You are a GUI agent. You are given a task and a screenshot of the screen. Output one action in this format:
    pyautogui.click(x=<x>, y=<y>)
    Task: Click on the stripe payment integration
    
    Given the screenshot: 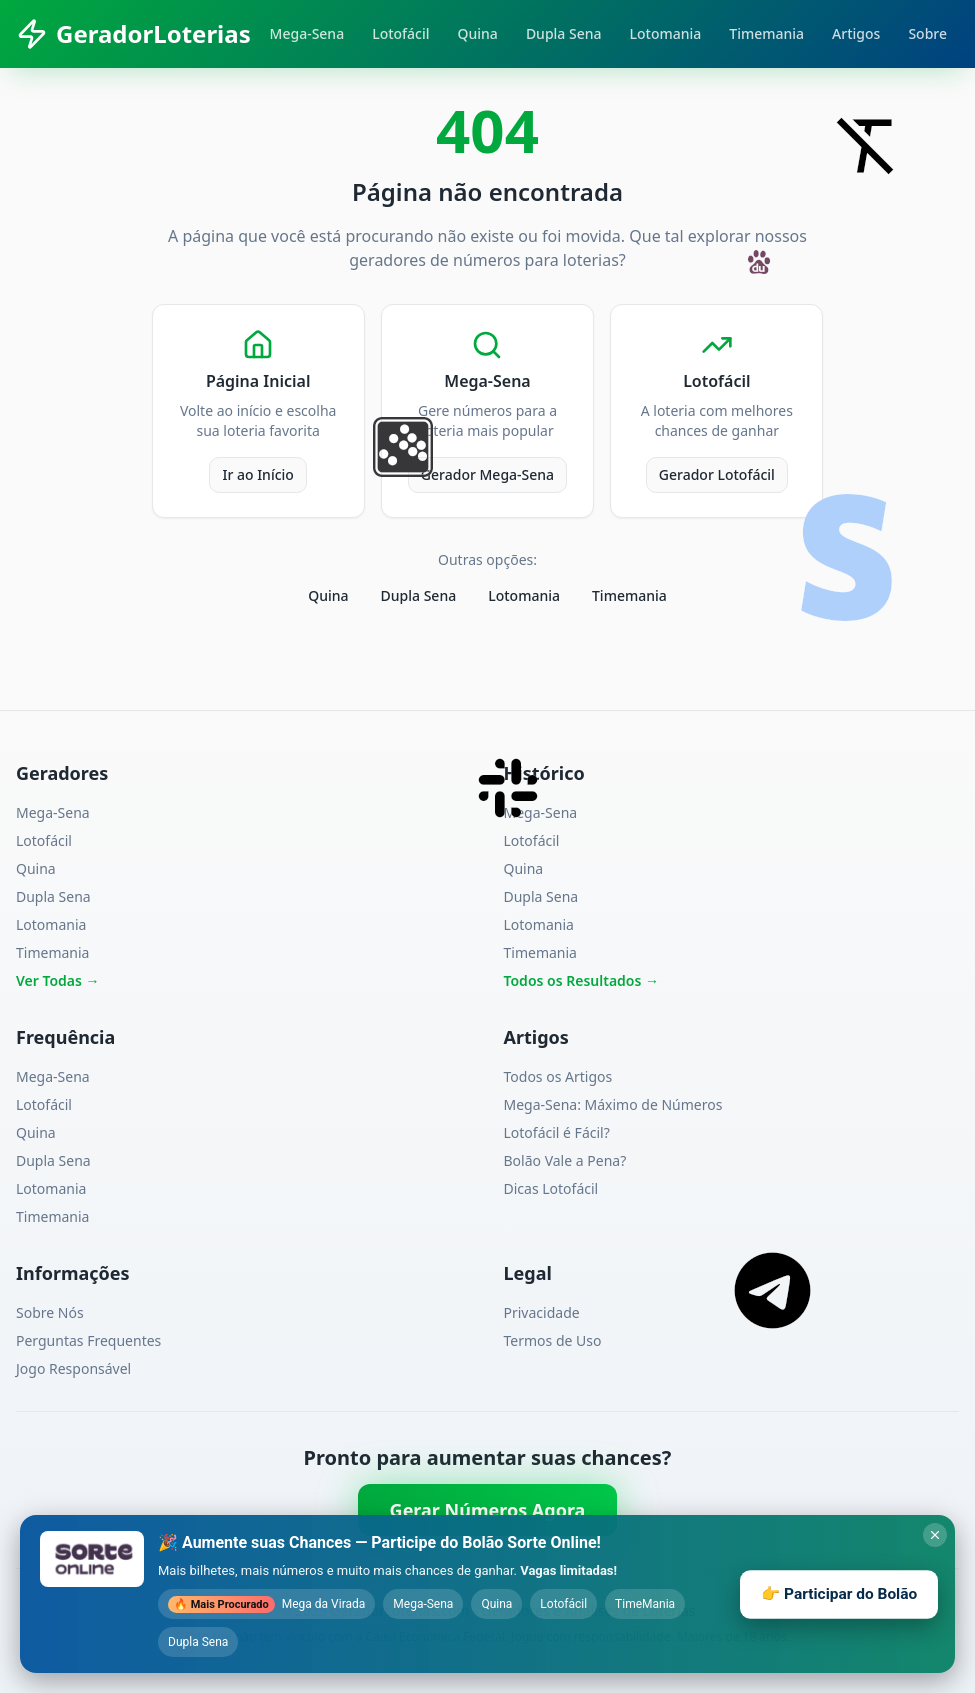 What is the action you would take?
    pyautogui.click(x=846, y=557)
    